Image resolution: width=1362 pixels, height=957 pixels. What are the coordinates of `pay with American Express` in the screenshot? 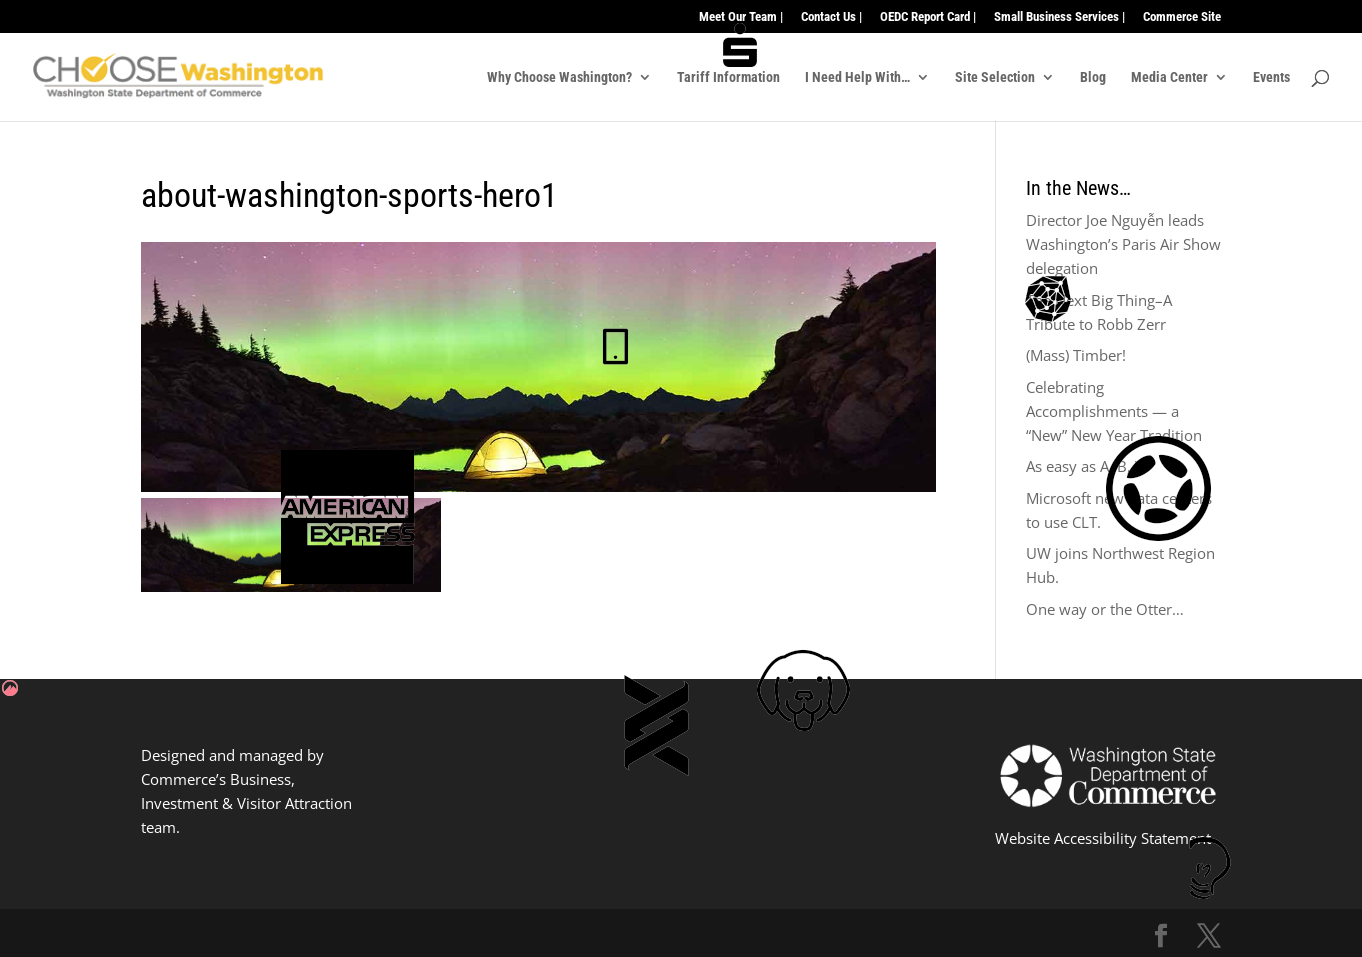 It's located at (348, 517).